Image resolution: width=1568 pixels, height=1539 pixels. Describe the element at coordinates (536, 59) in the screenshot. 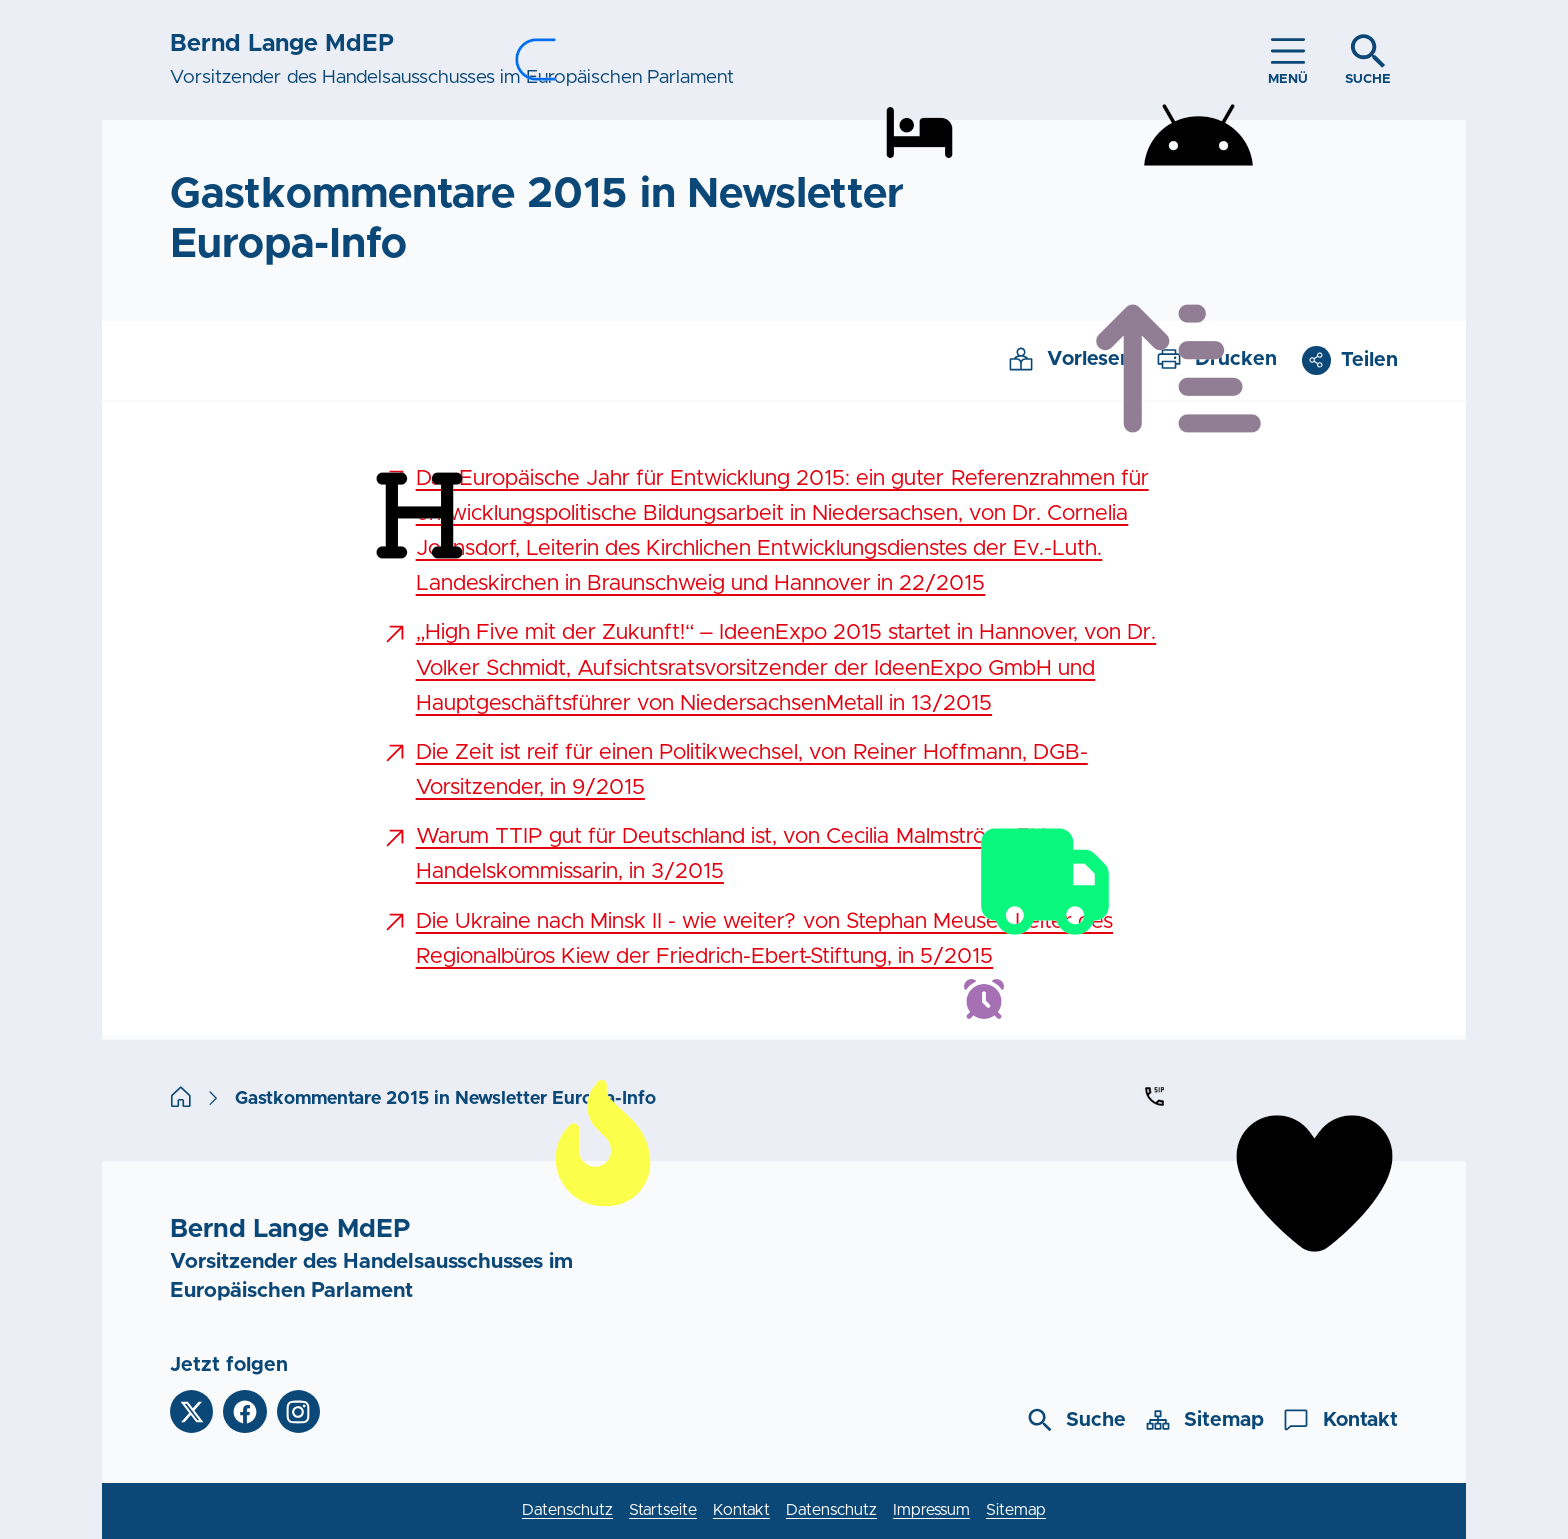

I see `indicates a proper subset relationship in mathematical notation` at that location.